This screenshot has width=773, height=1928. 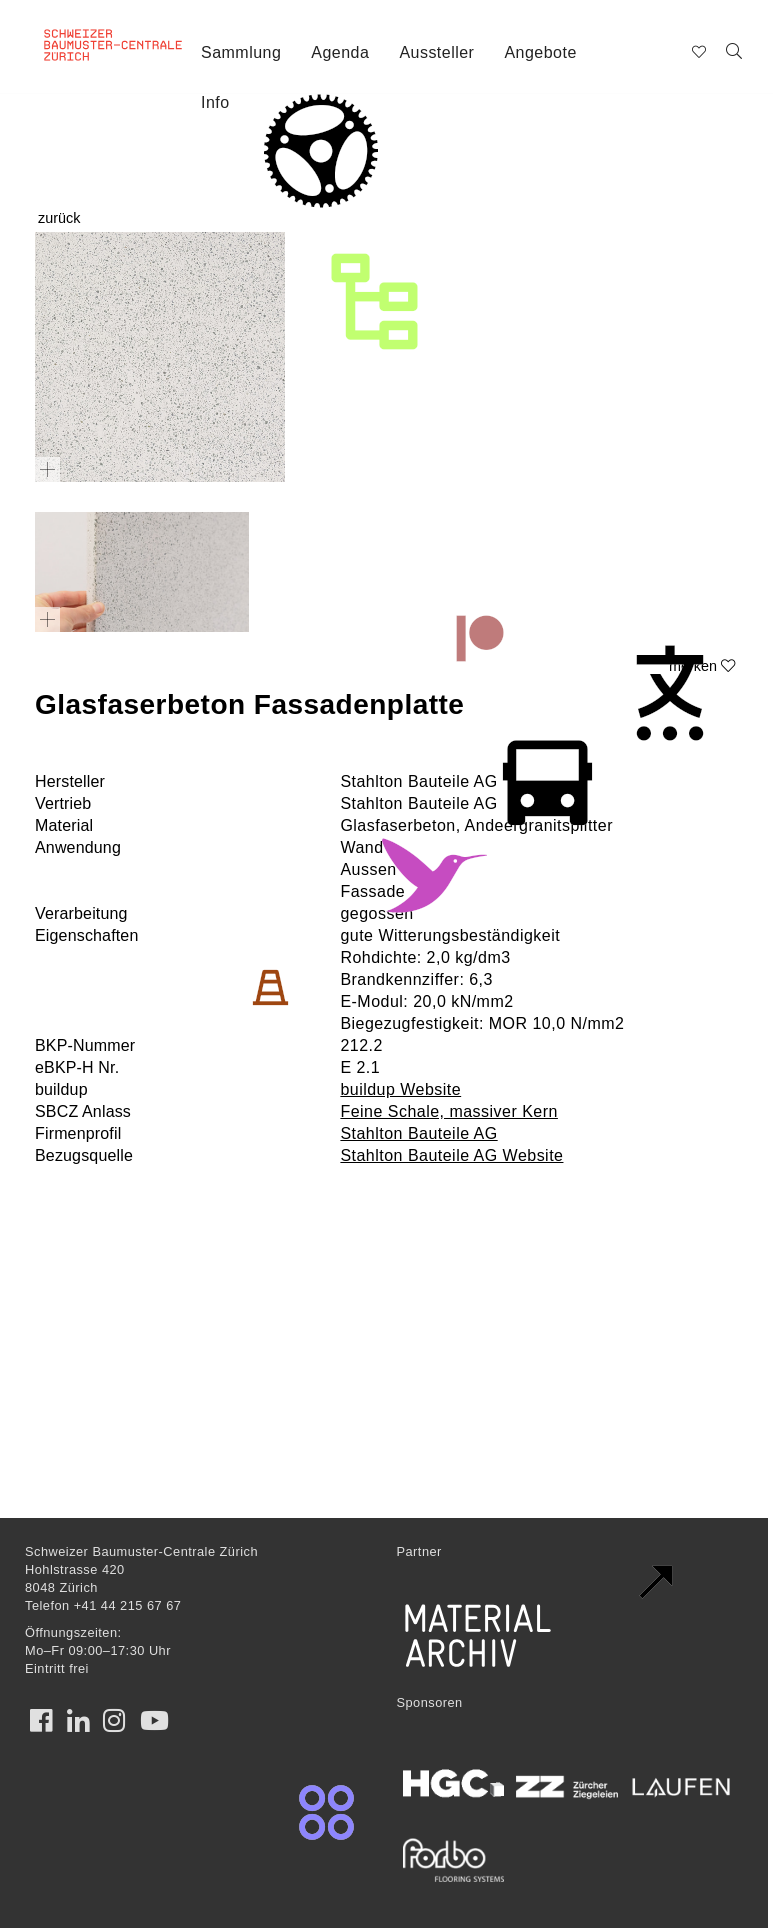 What do you see at coordinates (479, 638) in the screenshot?
I see `link to patreon profile or page` at bounding box center [479, 638].